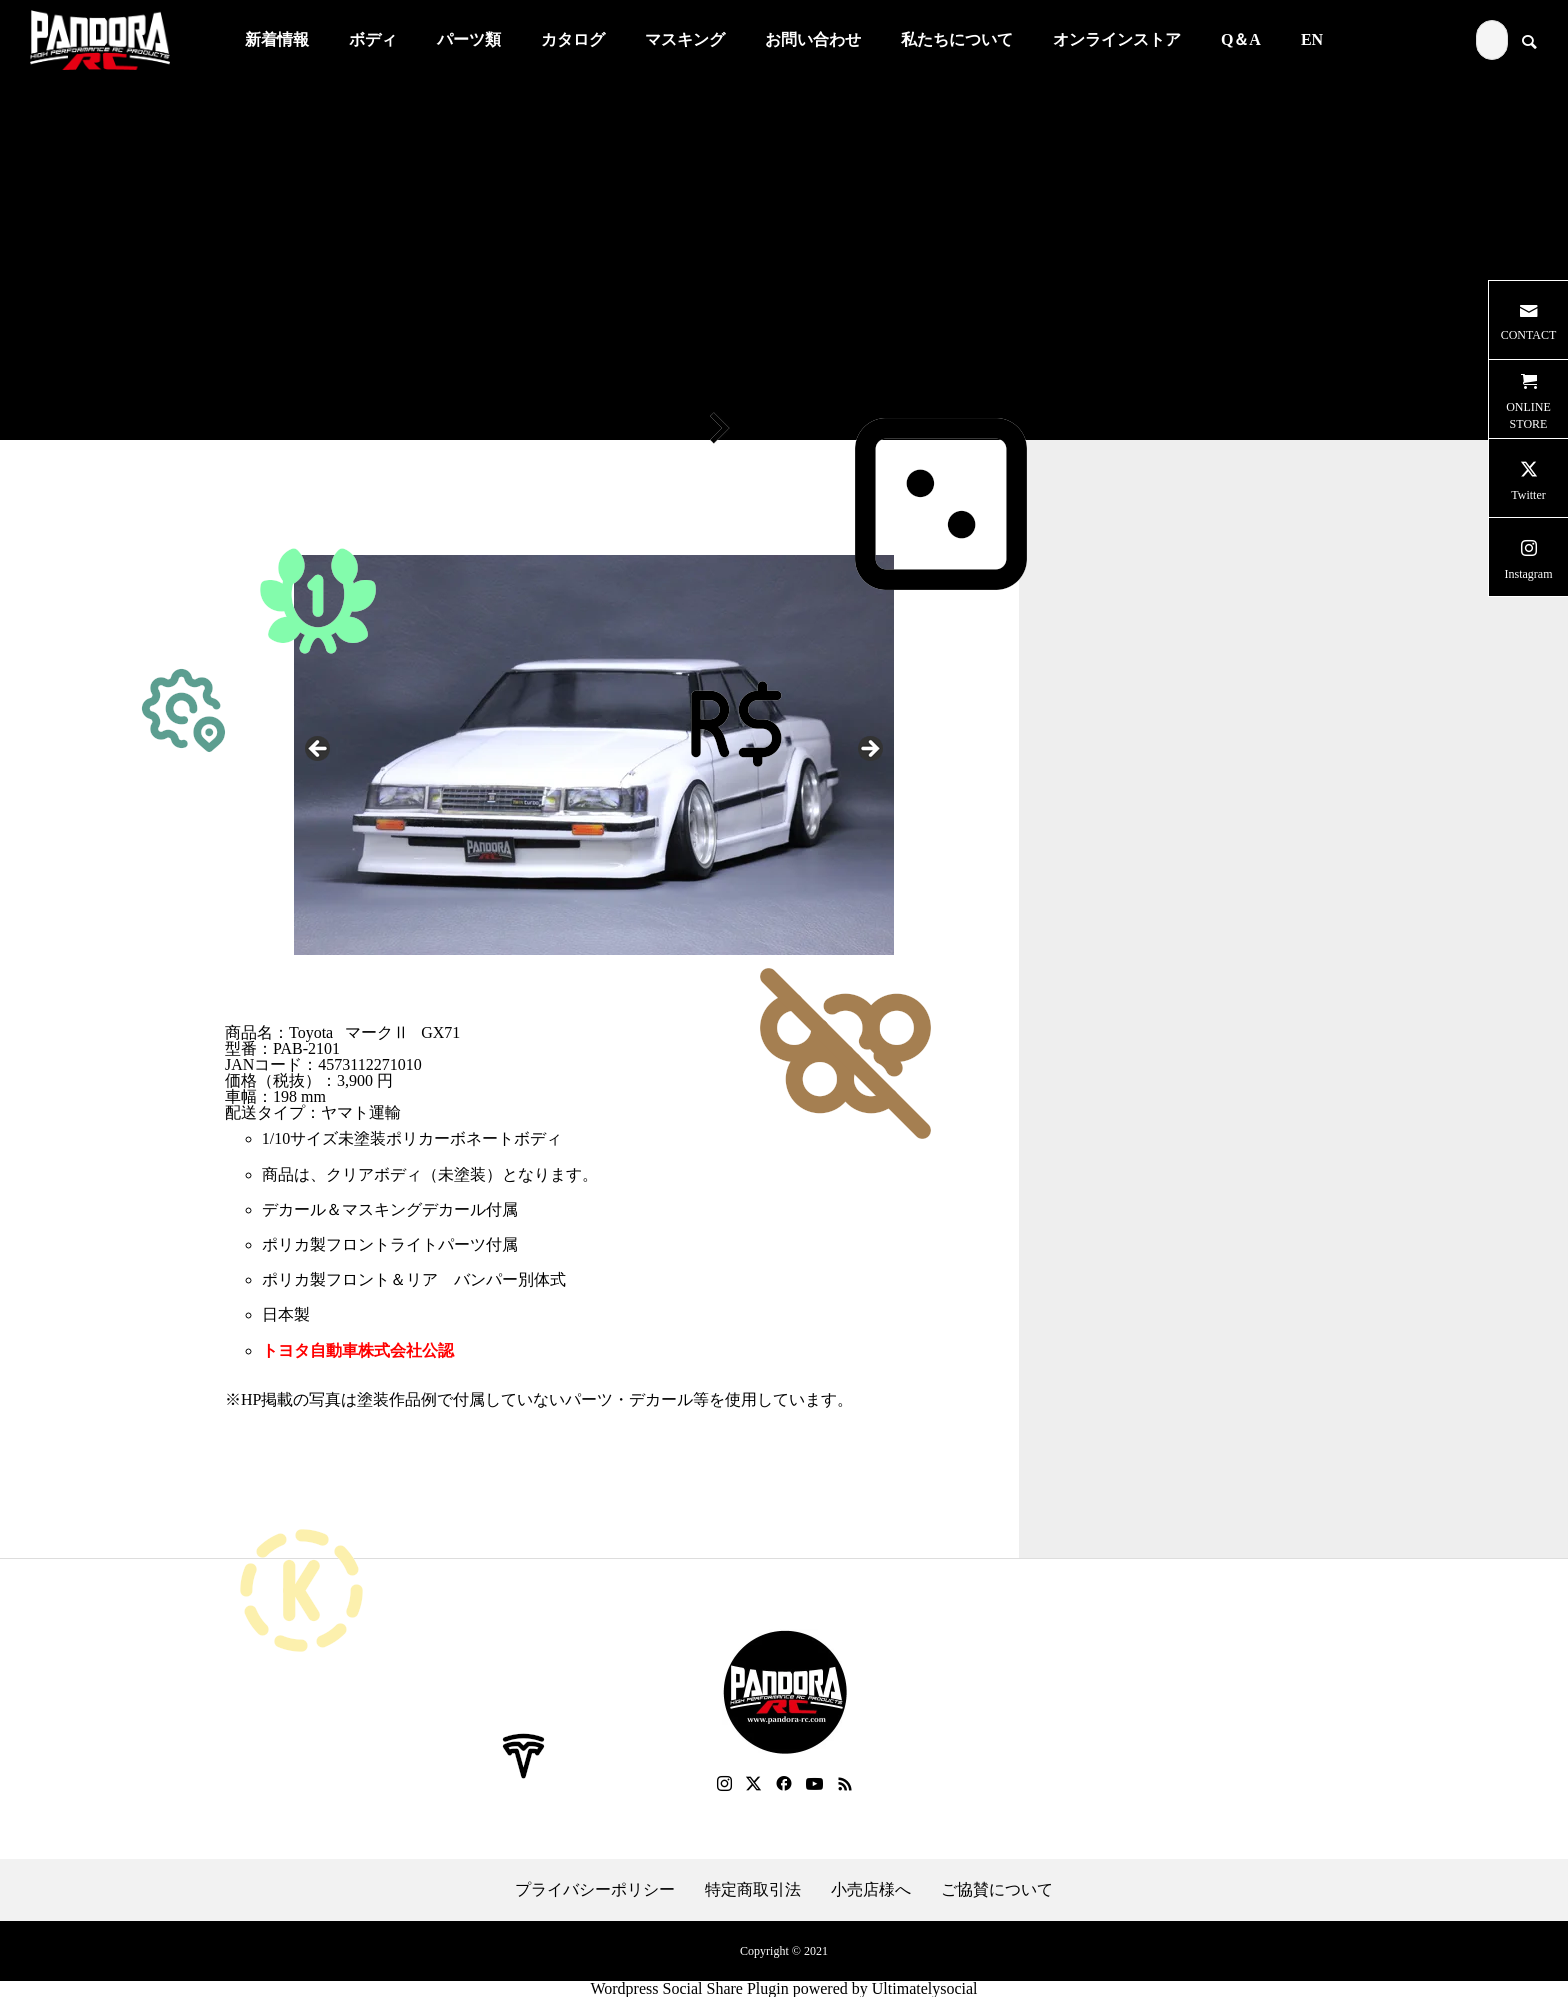 This screenshot has width=1568, height=1997. Describe the element at coordinates (734, 724) in the screenshot. I see `indicates Brazilian real currency` at that location.